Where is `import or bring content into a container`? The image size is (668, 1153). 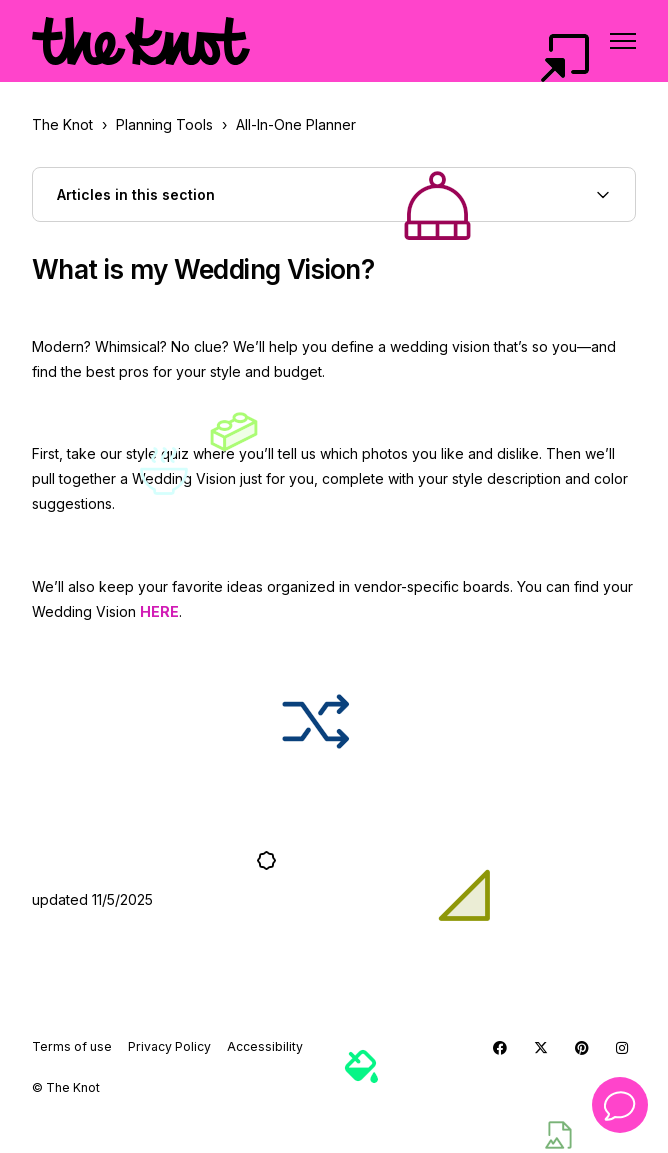 import or bring content into a container is located at coordinates (565, 58).